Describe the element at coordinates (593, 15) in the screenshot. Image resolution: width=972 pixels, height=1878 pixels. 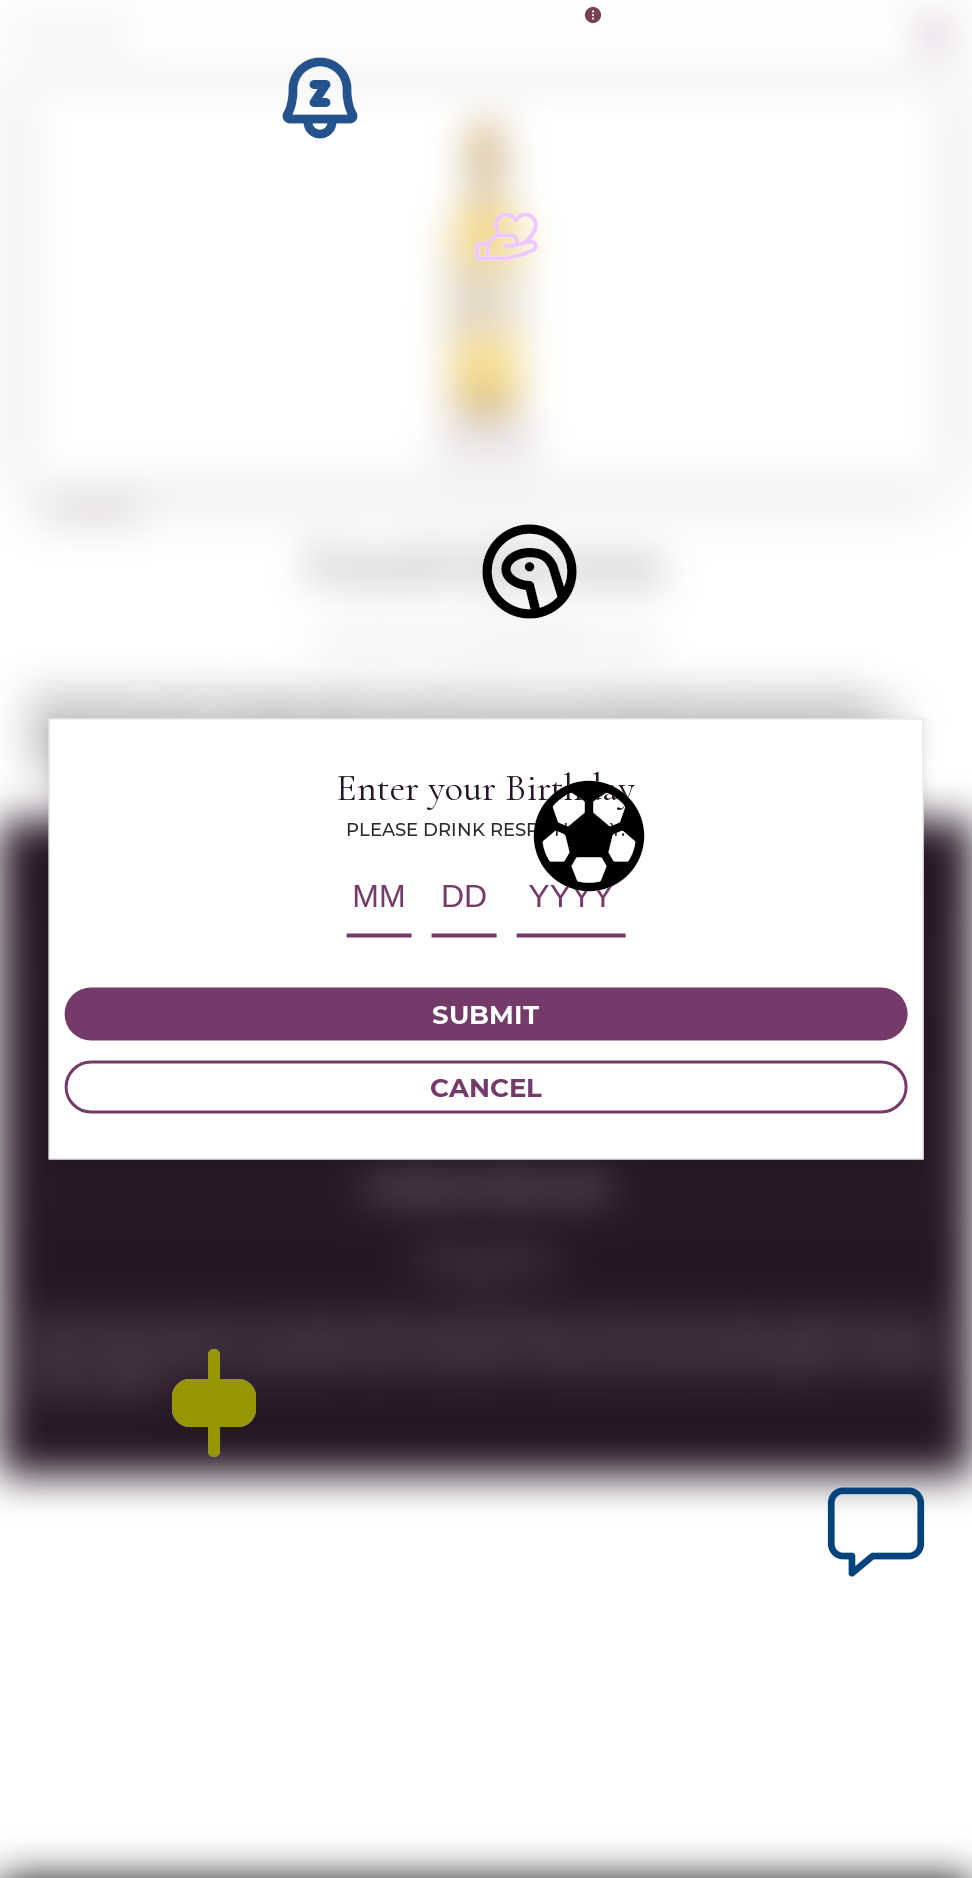
I see `open more options menu` at that location.